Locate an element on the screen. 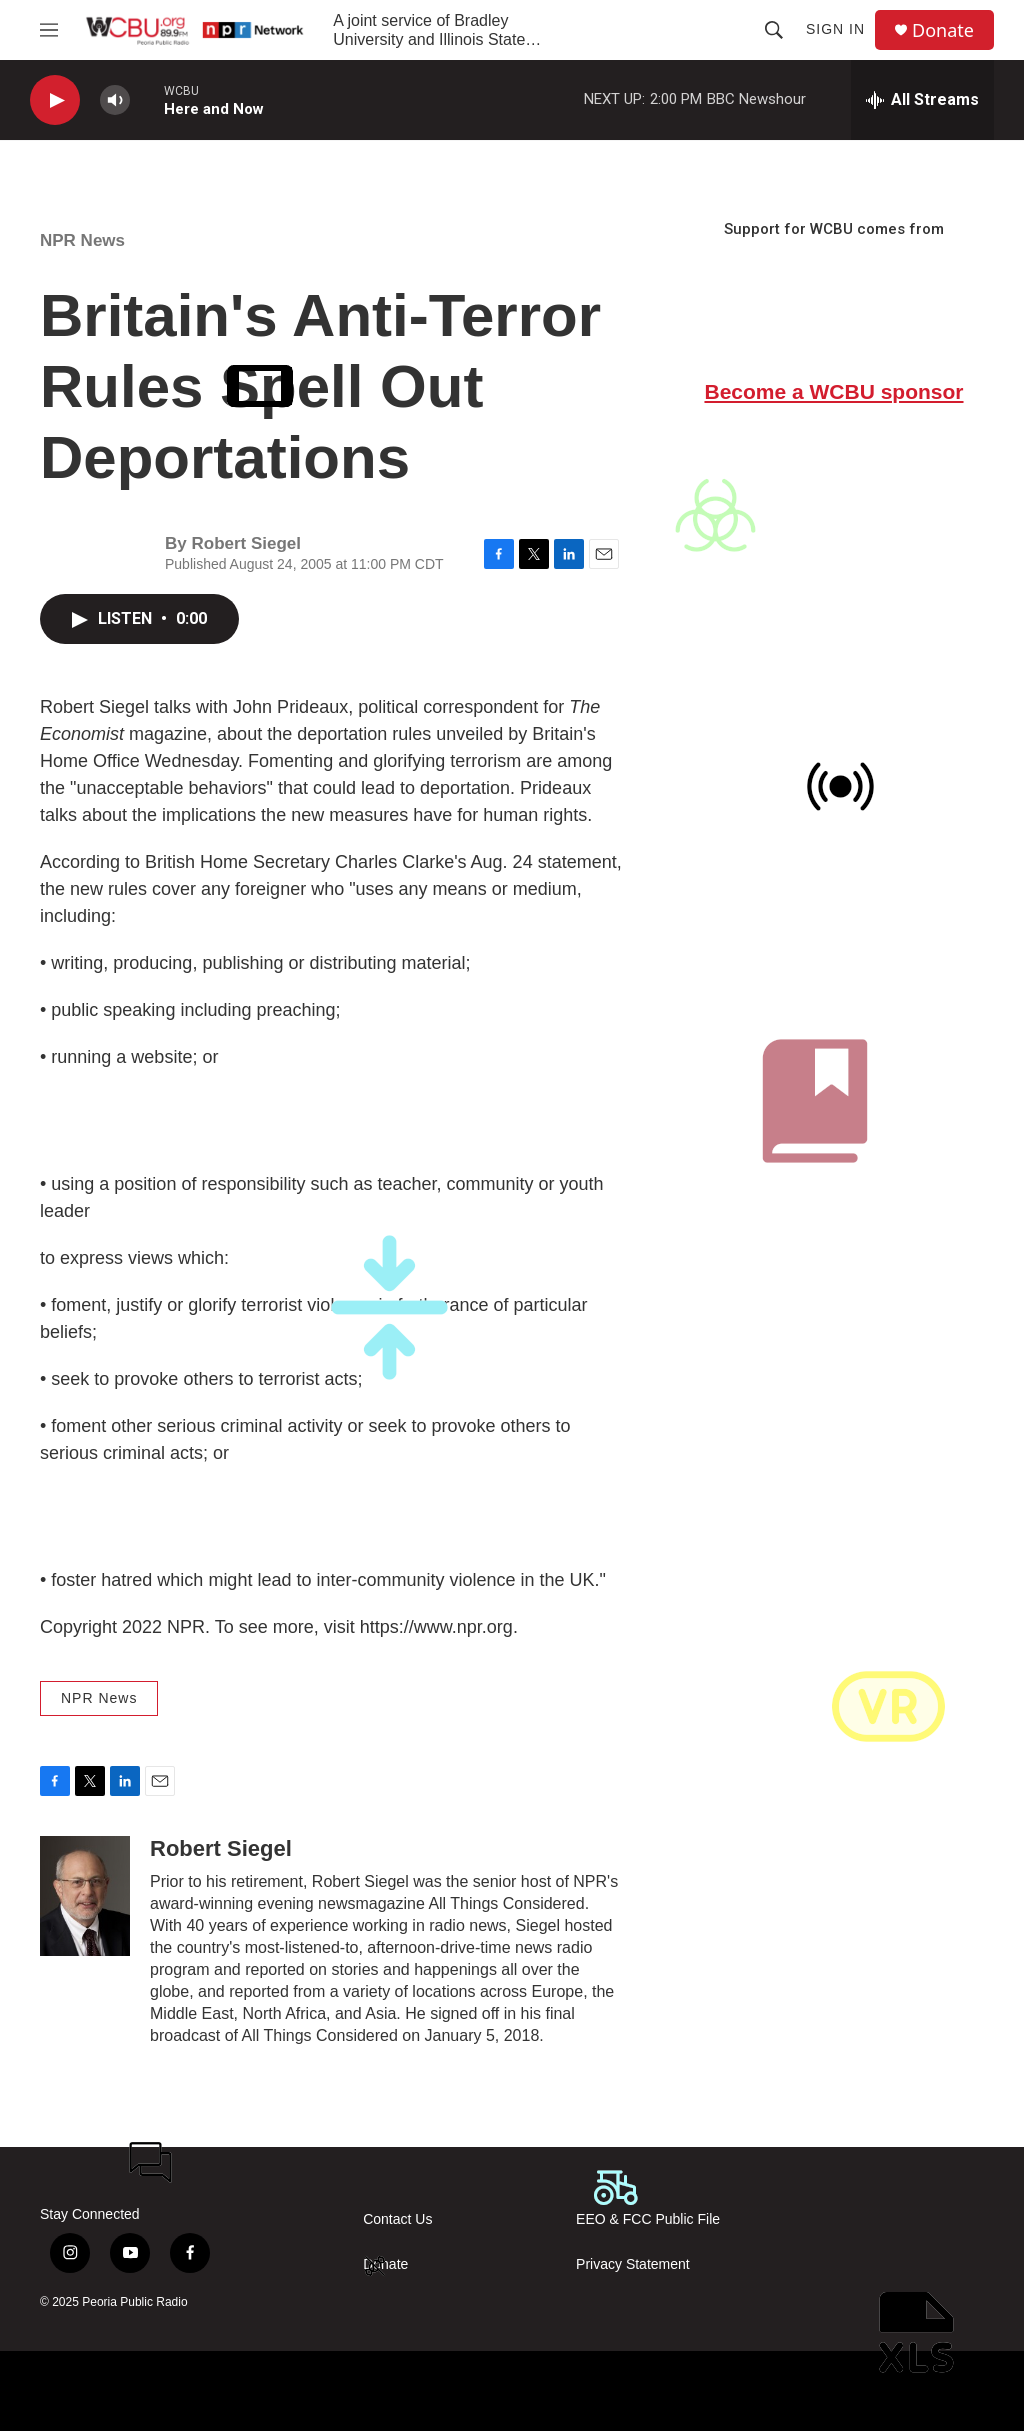 The width and height of the screenshot is (1024, 2431). access virtual reality mode or settings is located at coordinates (888, 1706).